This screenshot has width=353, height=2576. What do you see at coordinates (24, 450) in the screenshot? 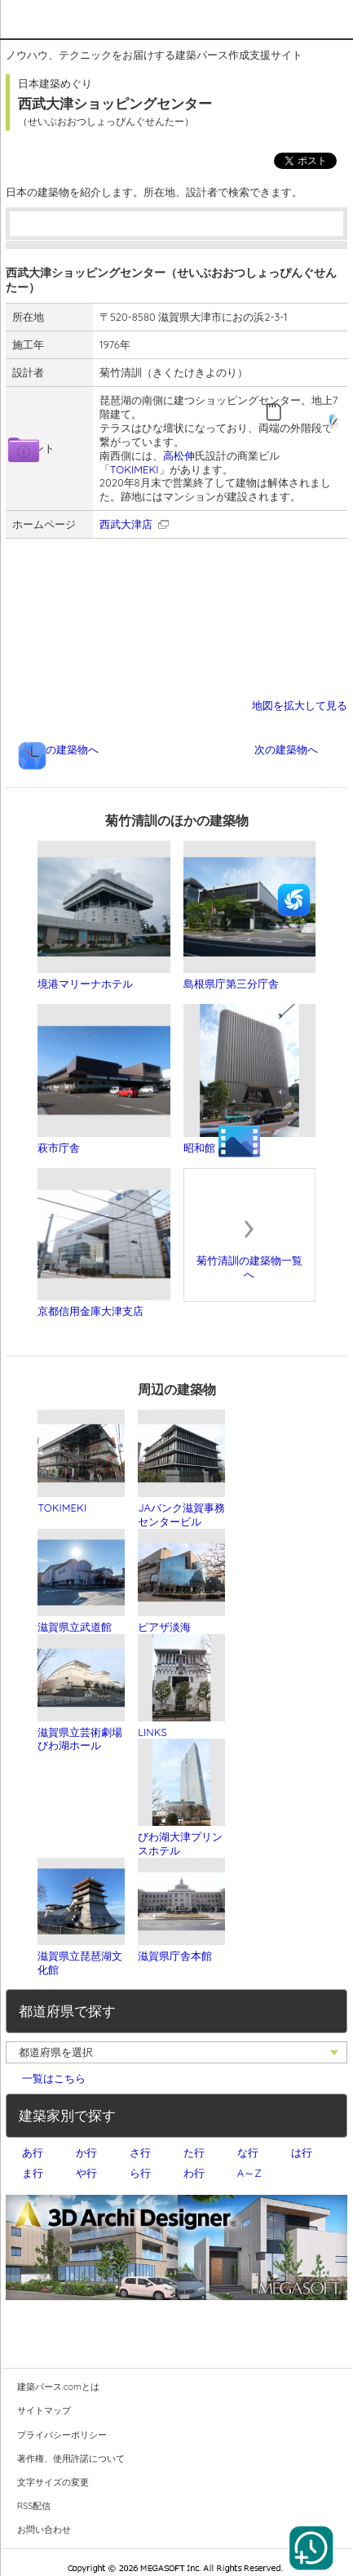
I see `access your downloads folder` at bounding box center [24, 450].